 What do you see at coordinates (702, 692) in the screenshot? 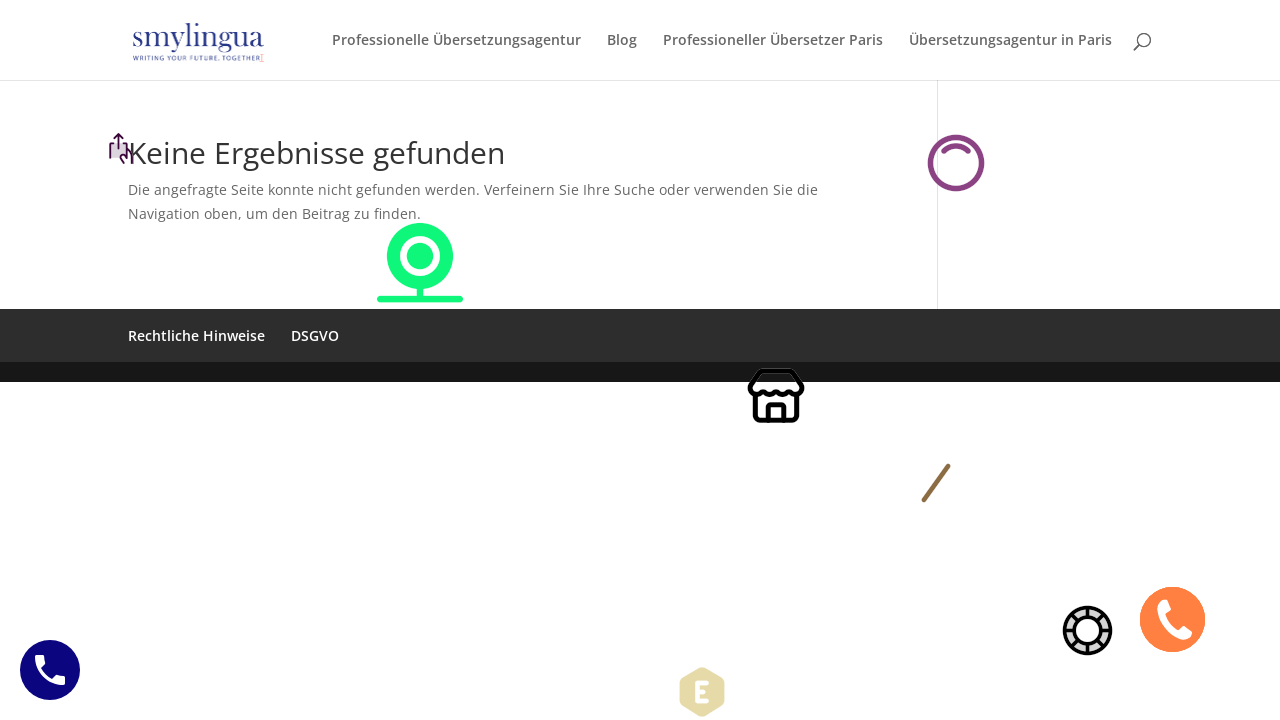
I see `app icon for a service or brand starting with "E"` at bounding box center [702, 692].